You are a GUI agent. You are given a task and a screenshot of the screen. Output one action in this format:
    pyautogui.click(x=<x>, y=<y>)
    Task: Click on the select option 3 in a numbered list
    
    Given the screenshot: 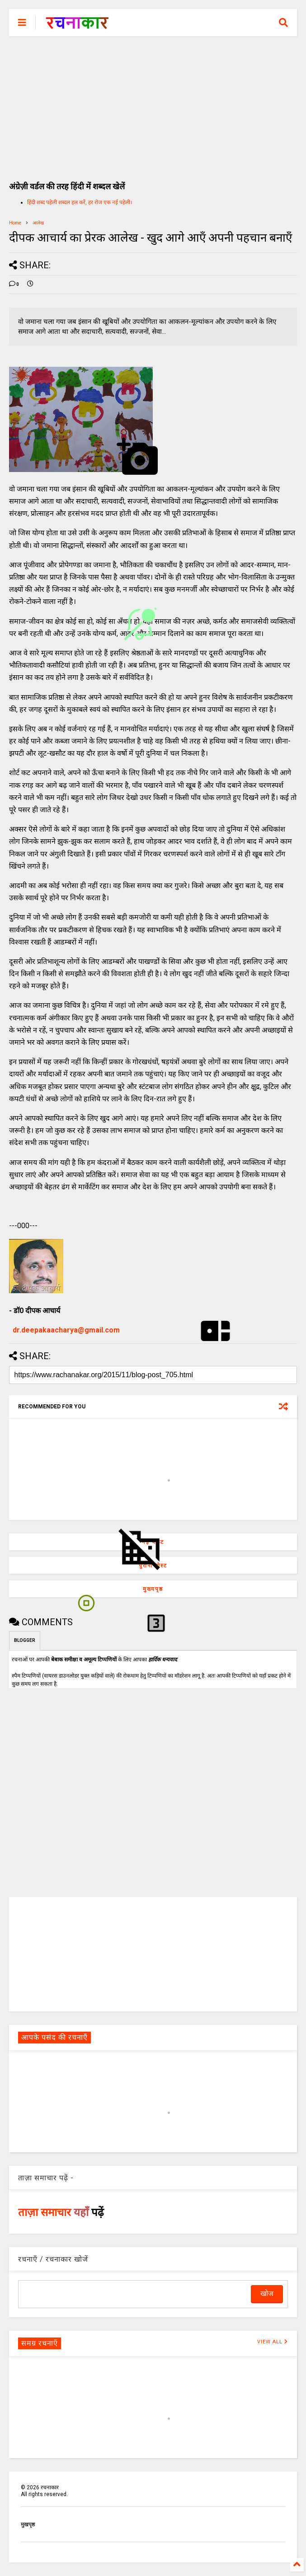 What is the action you would take?
    pyautogui.click(x=156, y=1623)
    